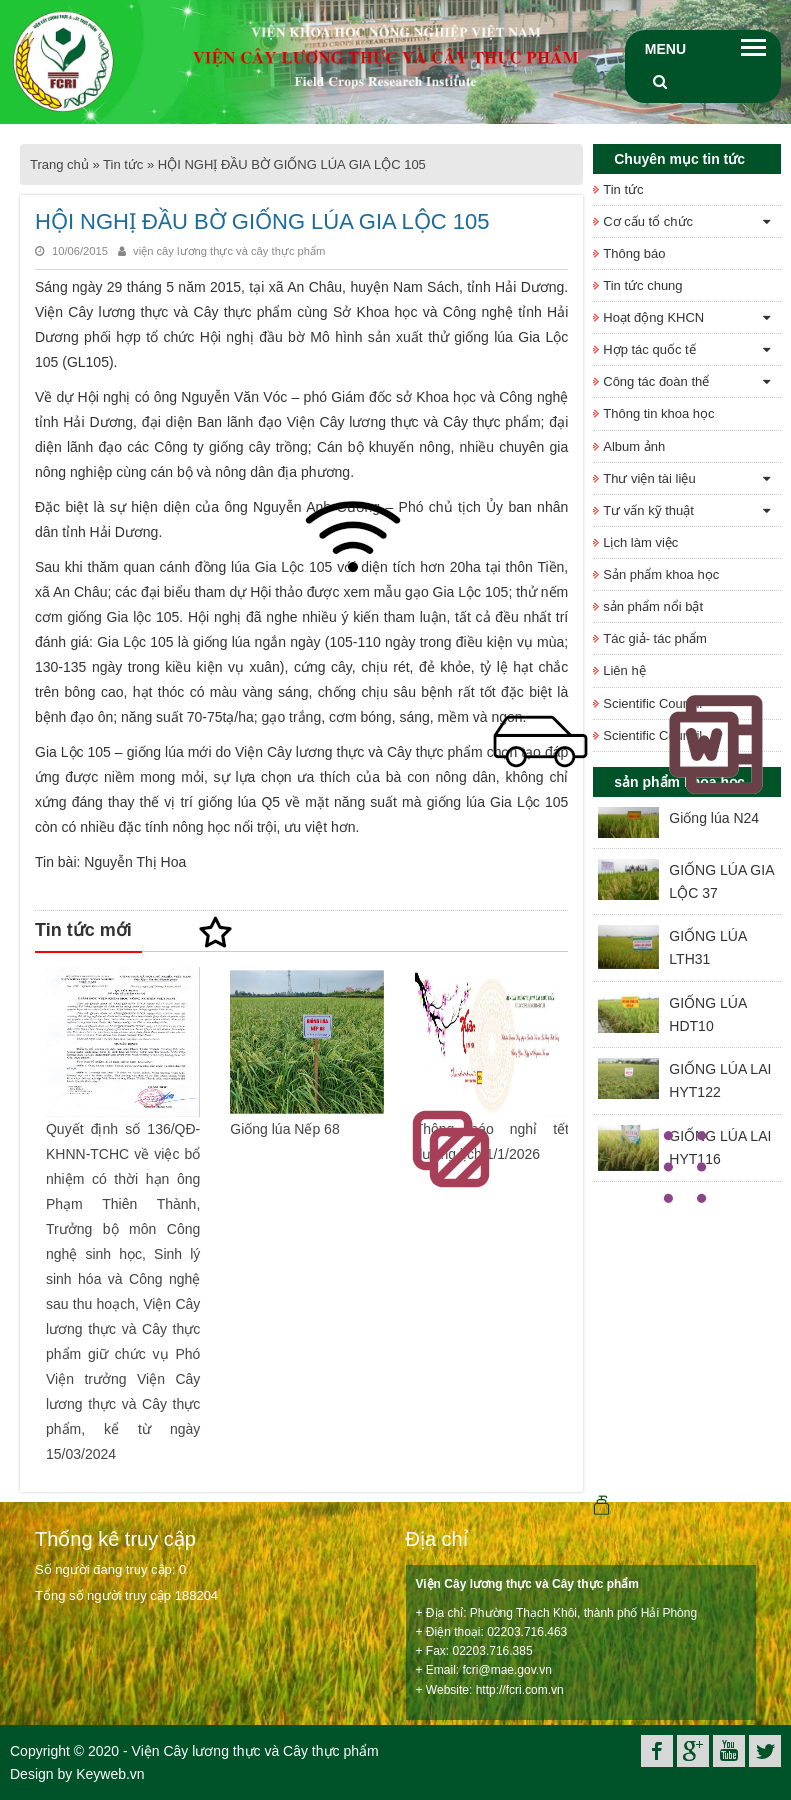  Describe the element at coordinates (215, 933) in the screenshot. I see `add item to favorites` at that location.